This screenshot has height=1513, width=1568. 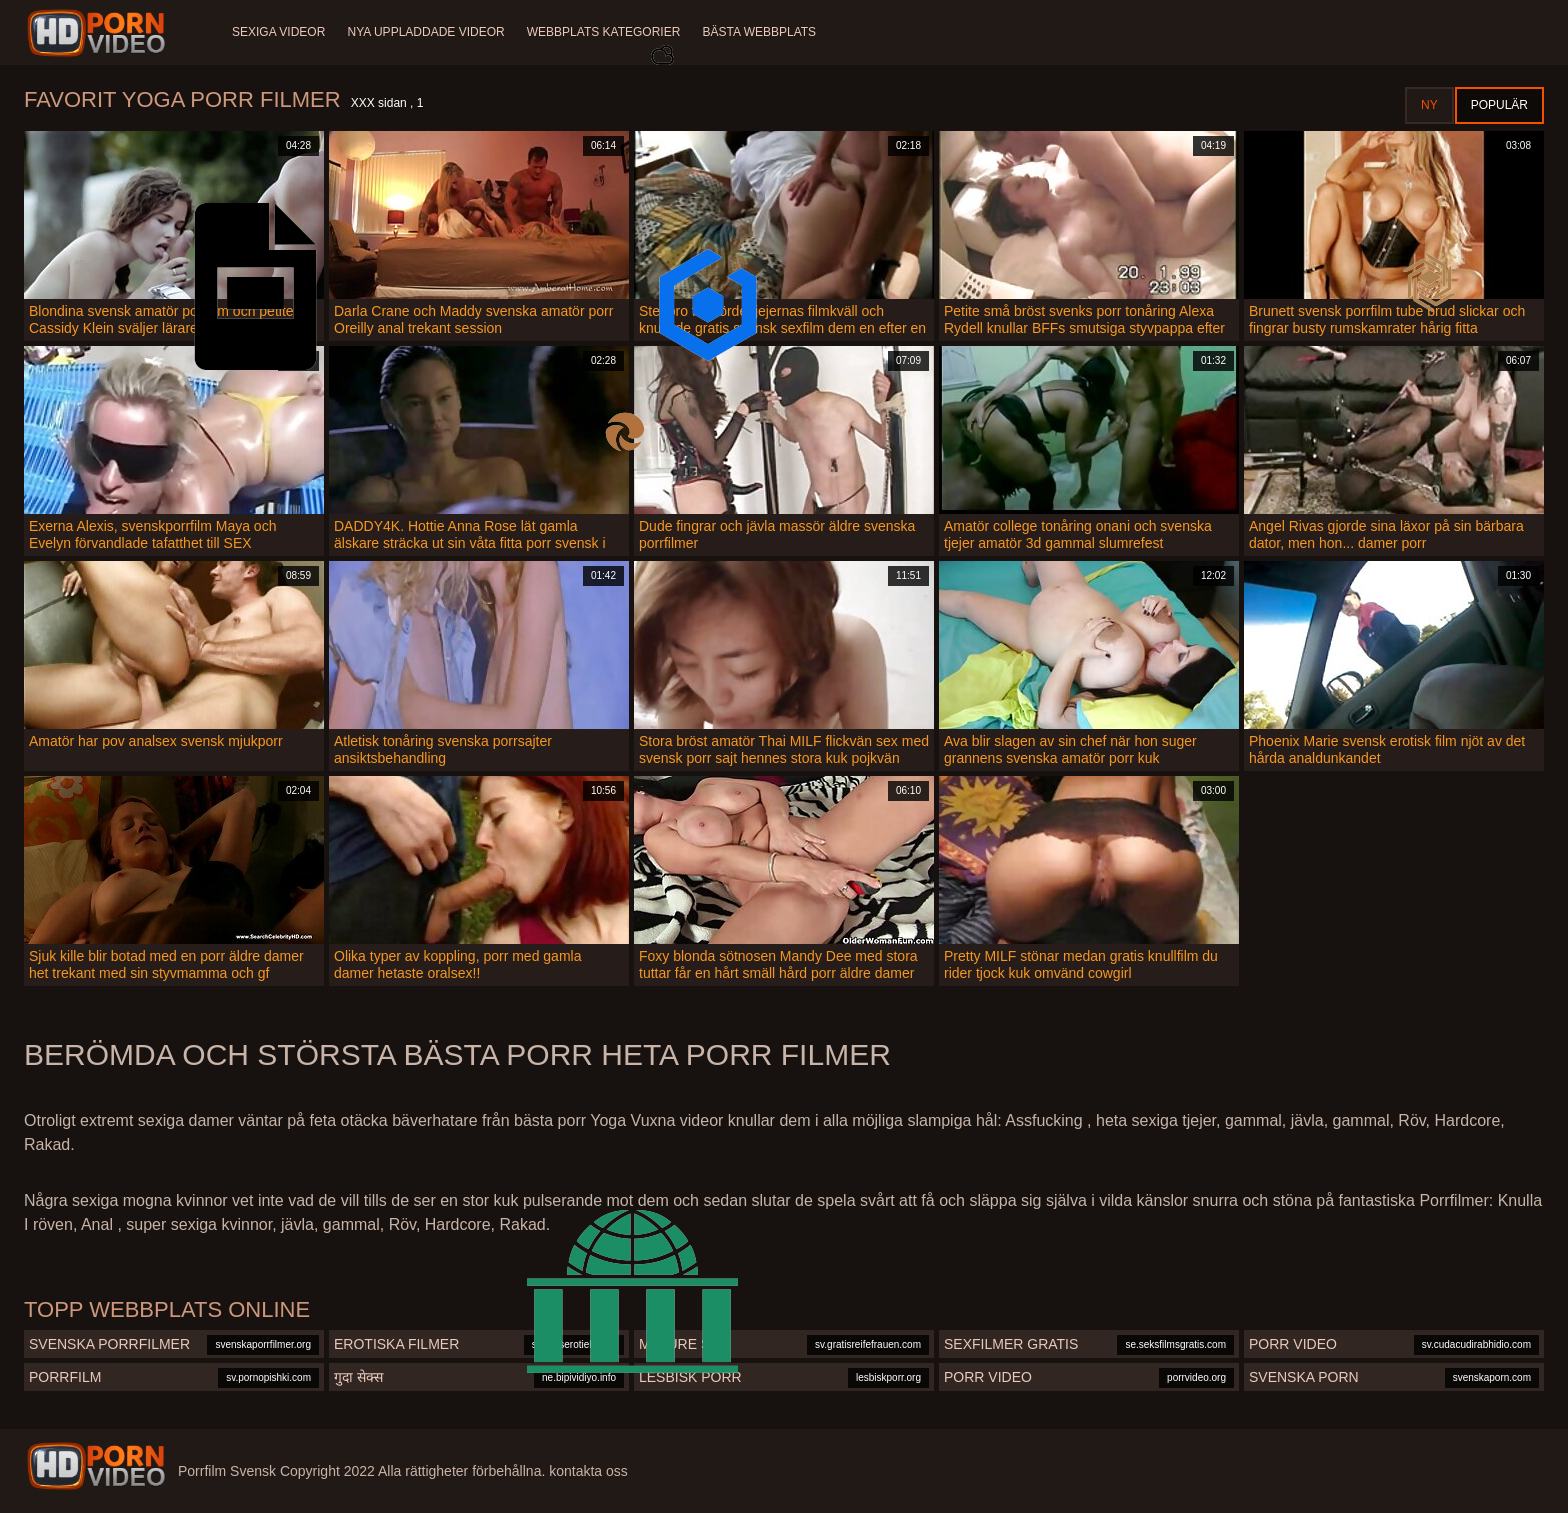 I want to click on open Google Slides, so click(x=255, y=286).